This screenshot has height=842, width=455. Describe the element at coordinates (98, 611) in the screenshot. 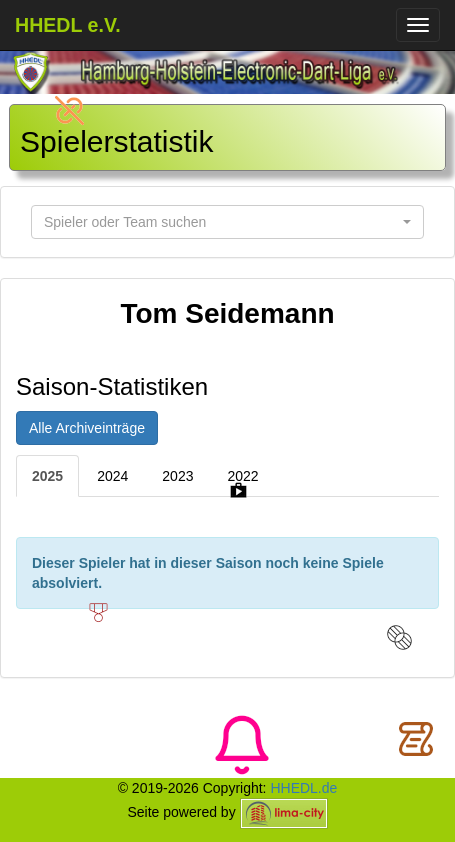

I see `view achievements or awards` at that location.